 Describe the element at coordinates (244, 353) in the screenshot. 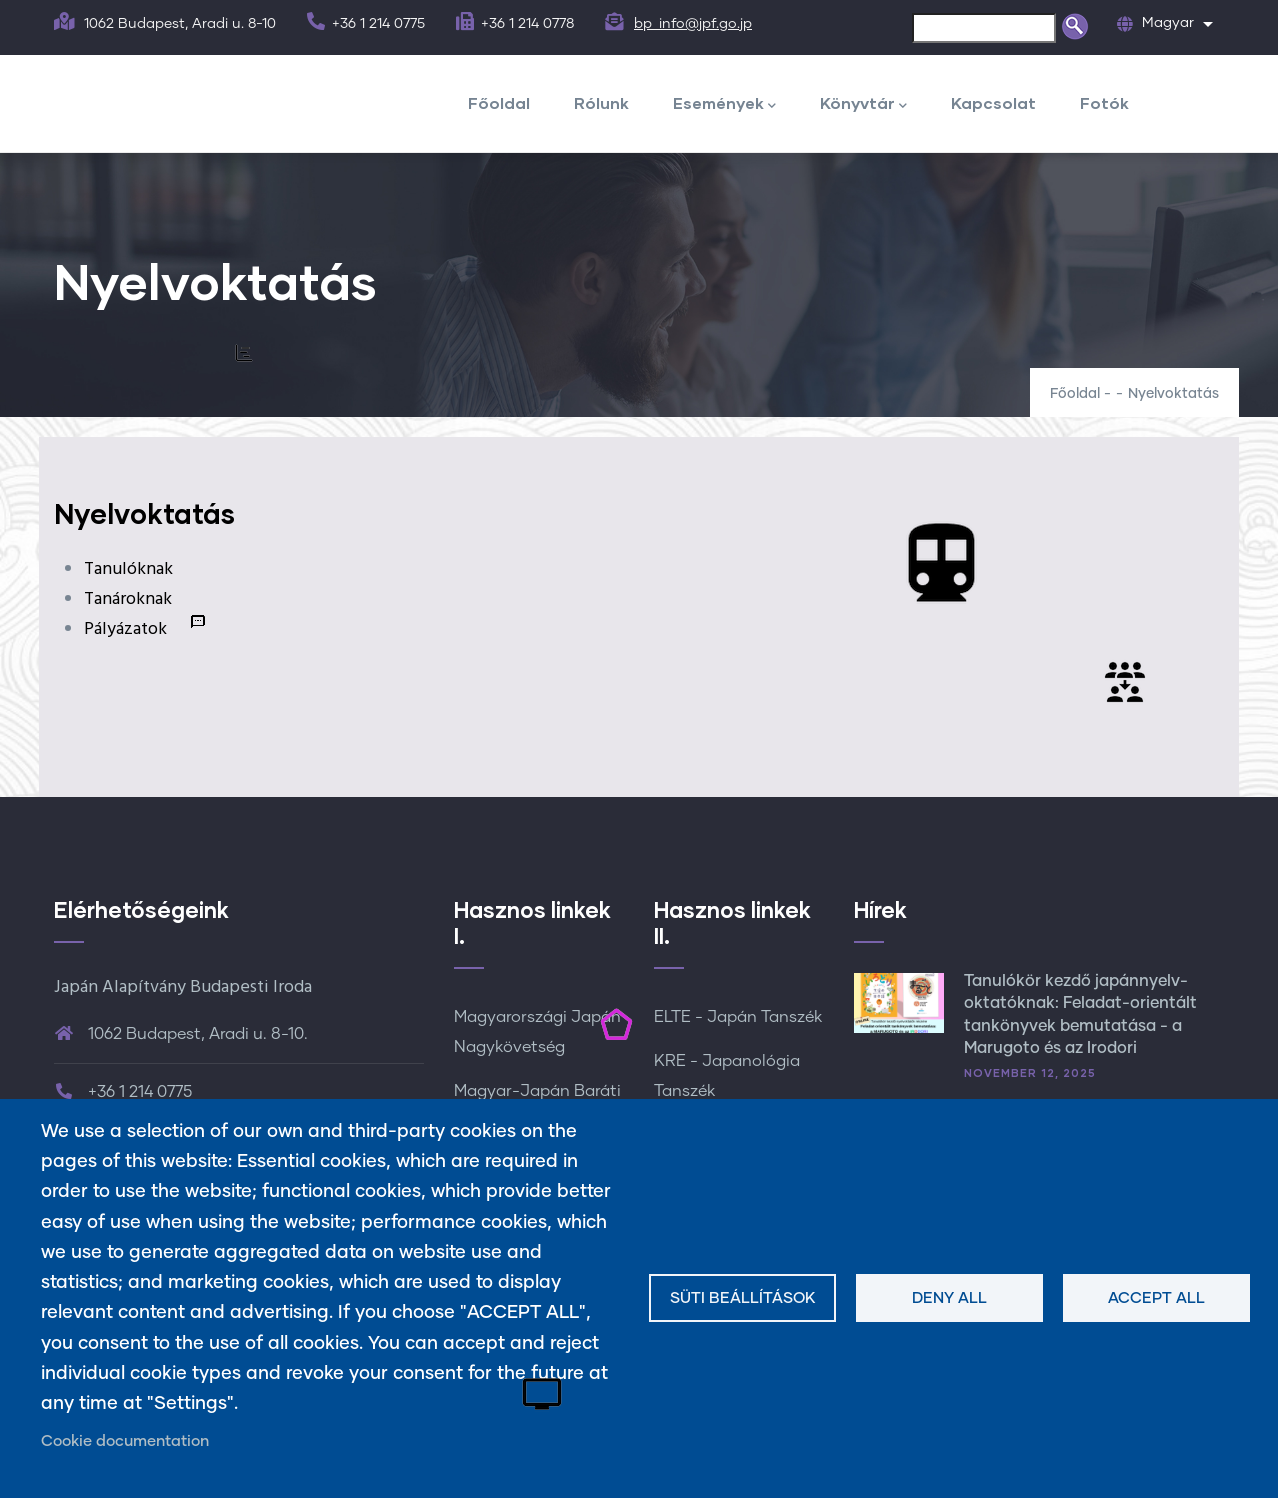

I see `view project timeline or schedule` at that location.